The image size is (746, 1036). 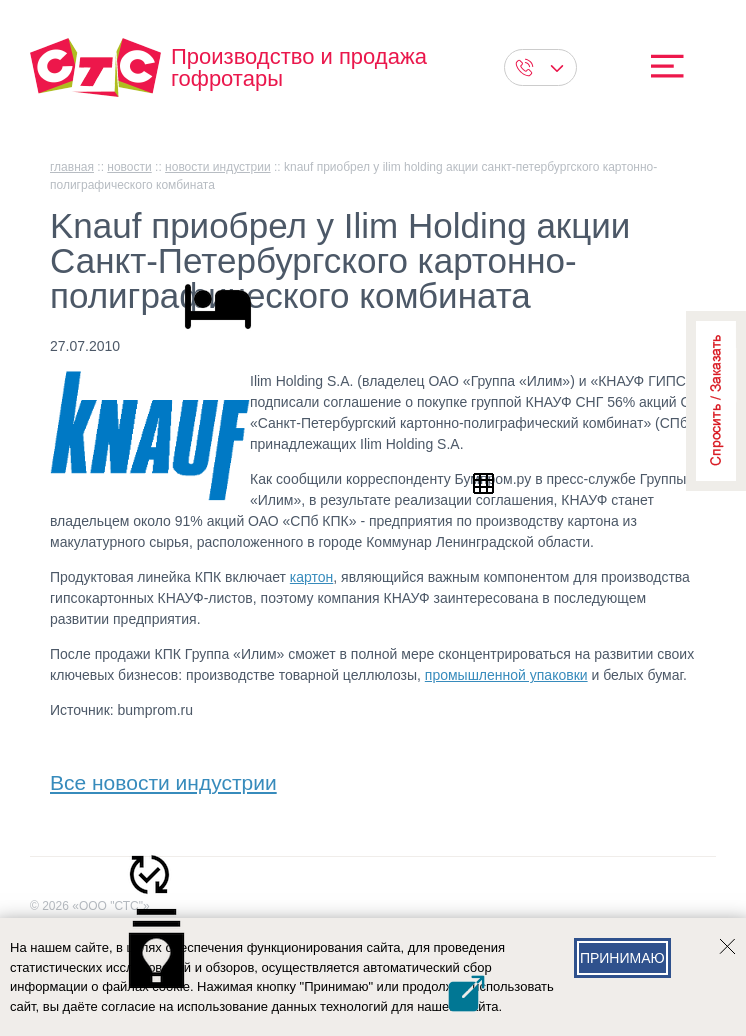 What do you see at coordinates (156, 948) in the screenshot?
I see `run batch predictions or bulk AI processing` at bounding box center [156, 948].